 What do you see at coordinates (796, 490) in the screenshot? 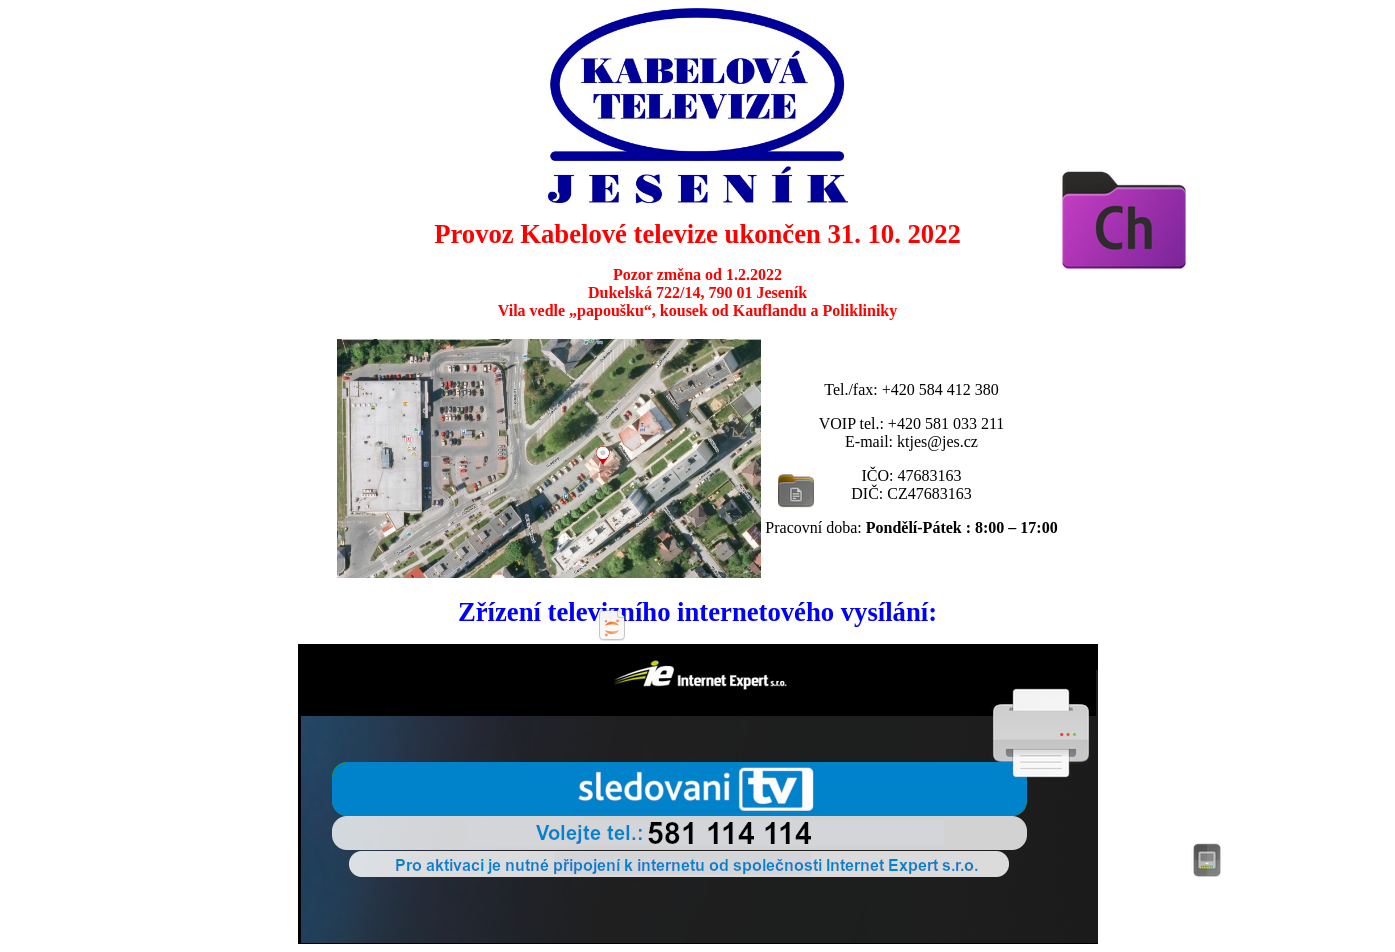
I see `open your documents folder` at bounding box center [796, 490].